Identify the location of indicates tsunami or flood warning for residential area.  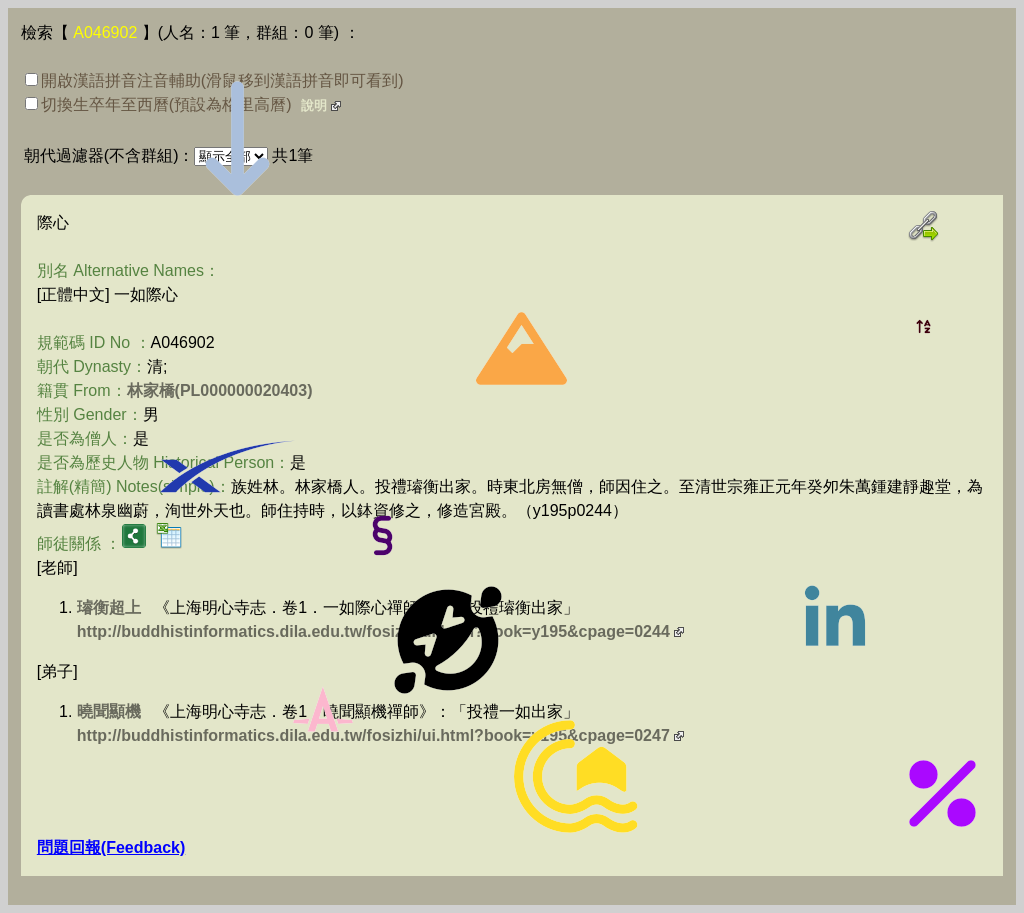
(576, 776).